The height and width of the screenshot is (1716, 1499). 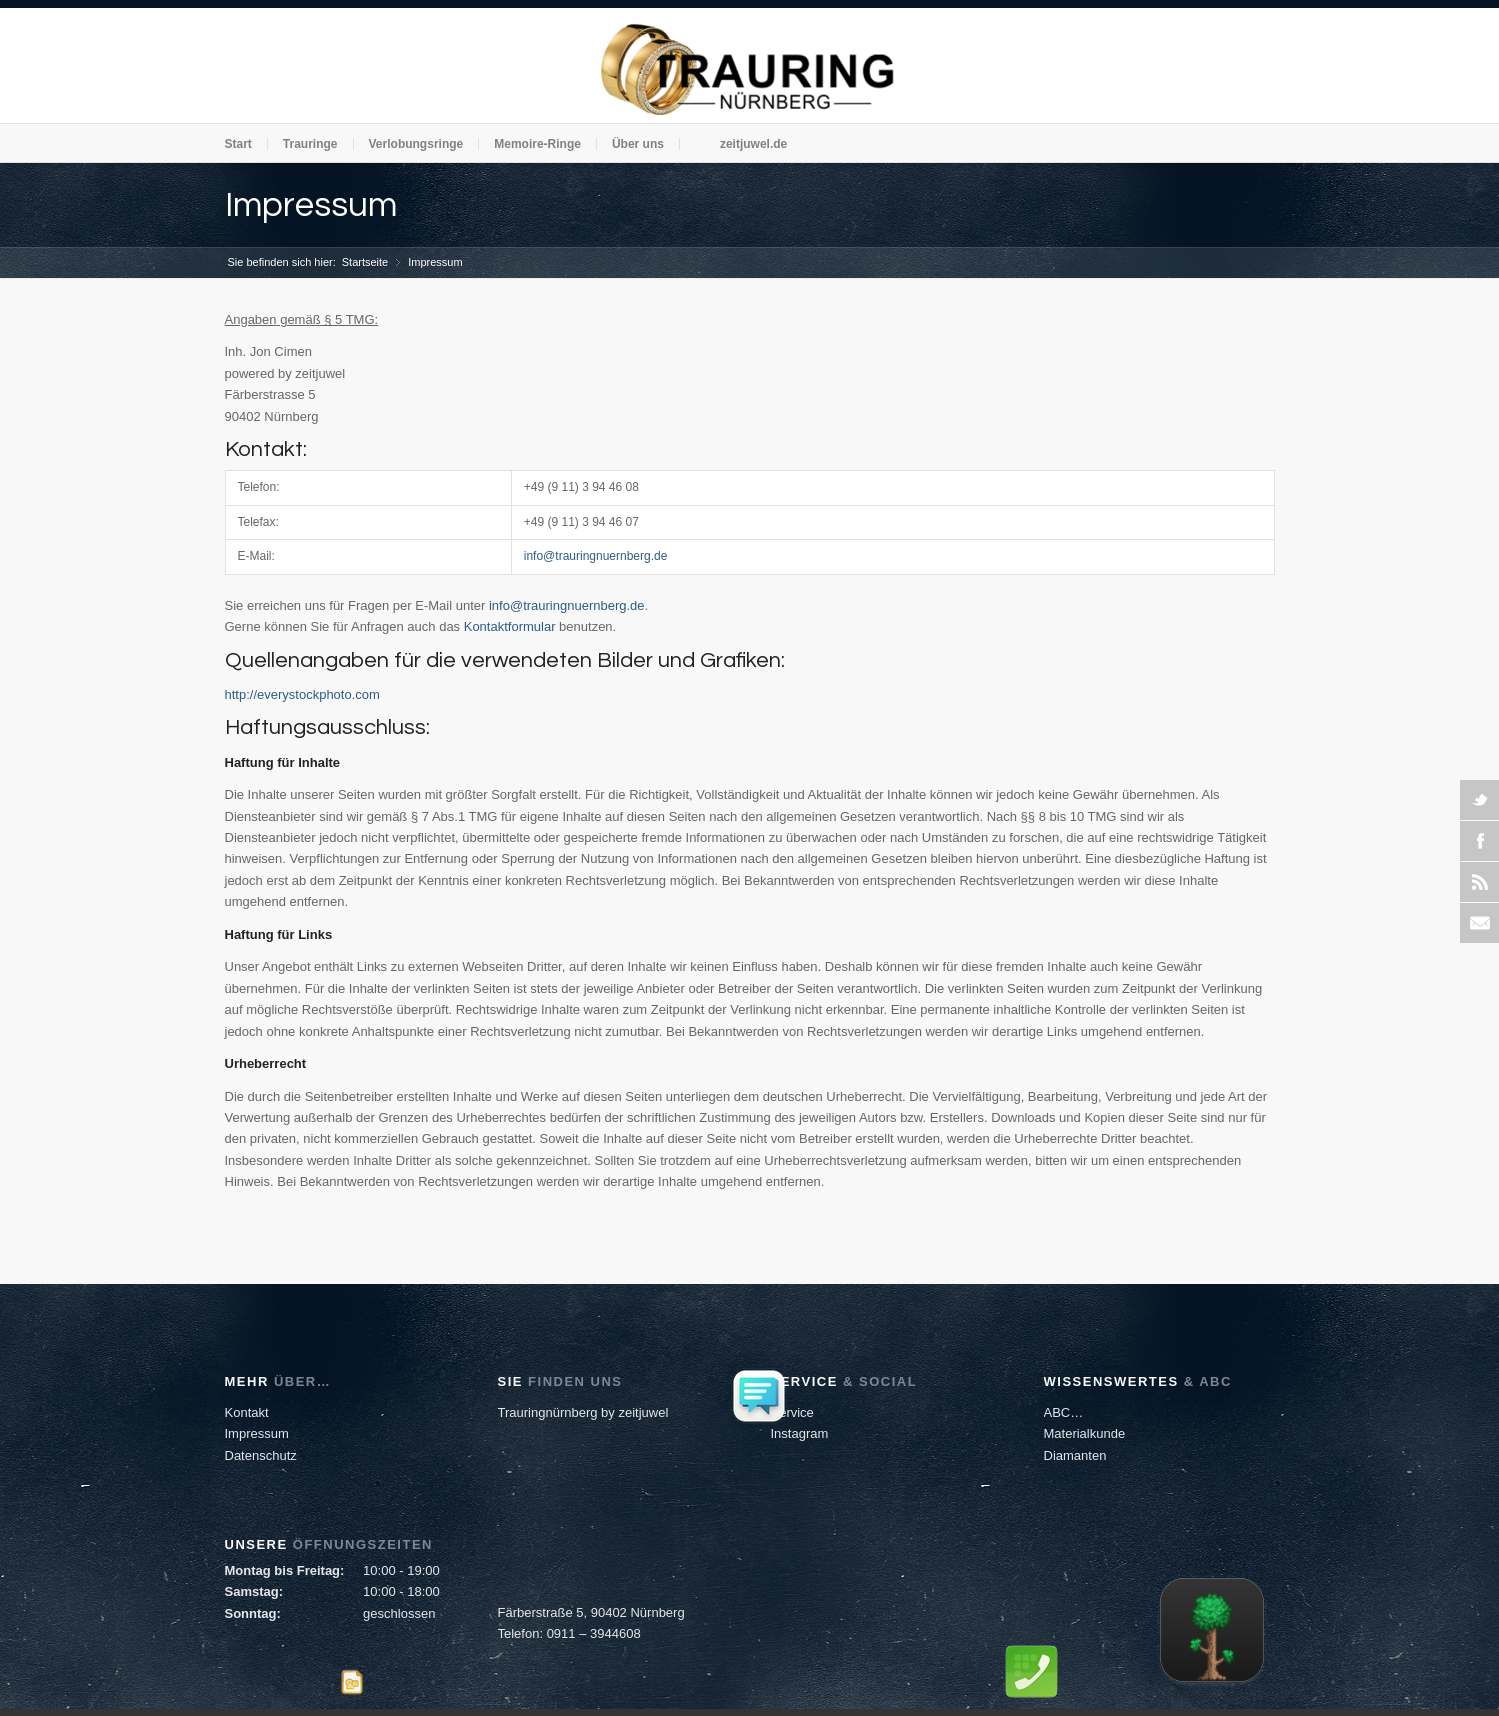 I want to click on launch Terraria game, so click(x=1212, y=1630).